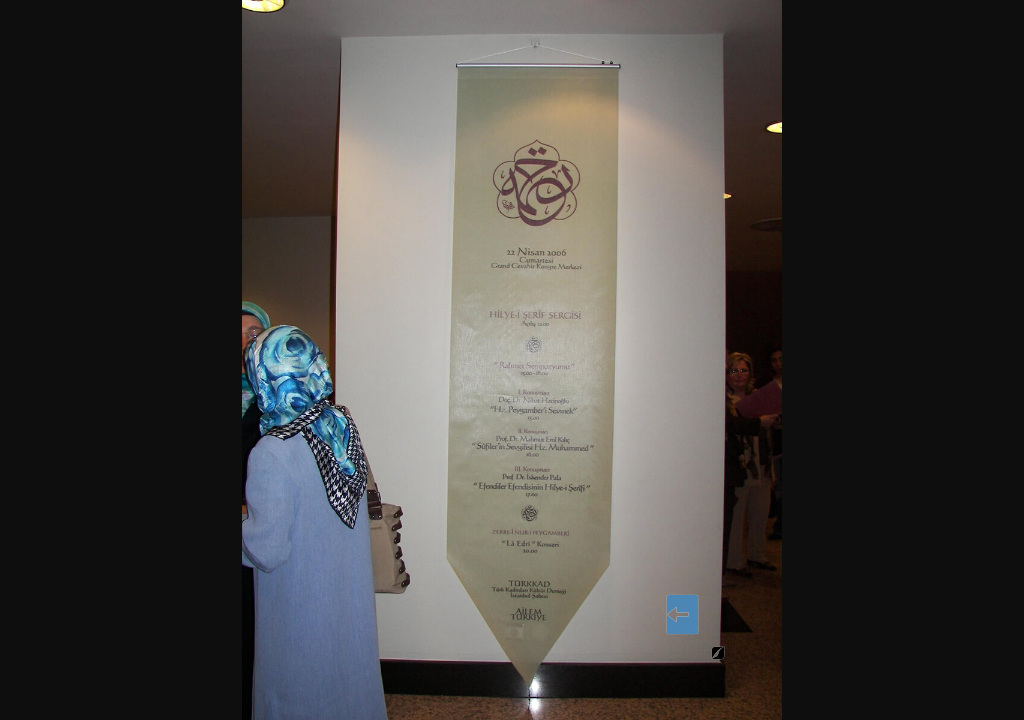 The width and height of the screenshot is (1024, 720). I want to click on pied piper logo, so click(718, 653).